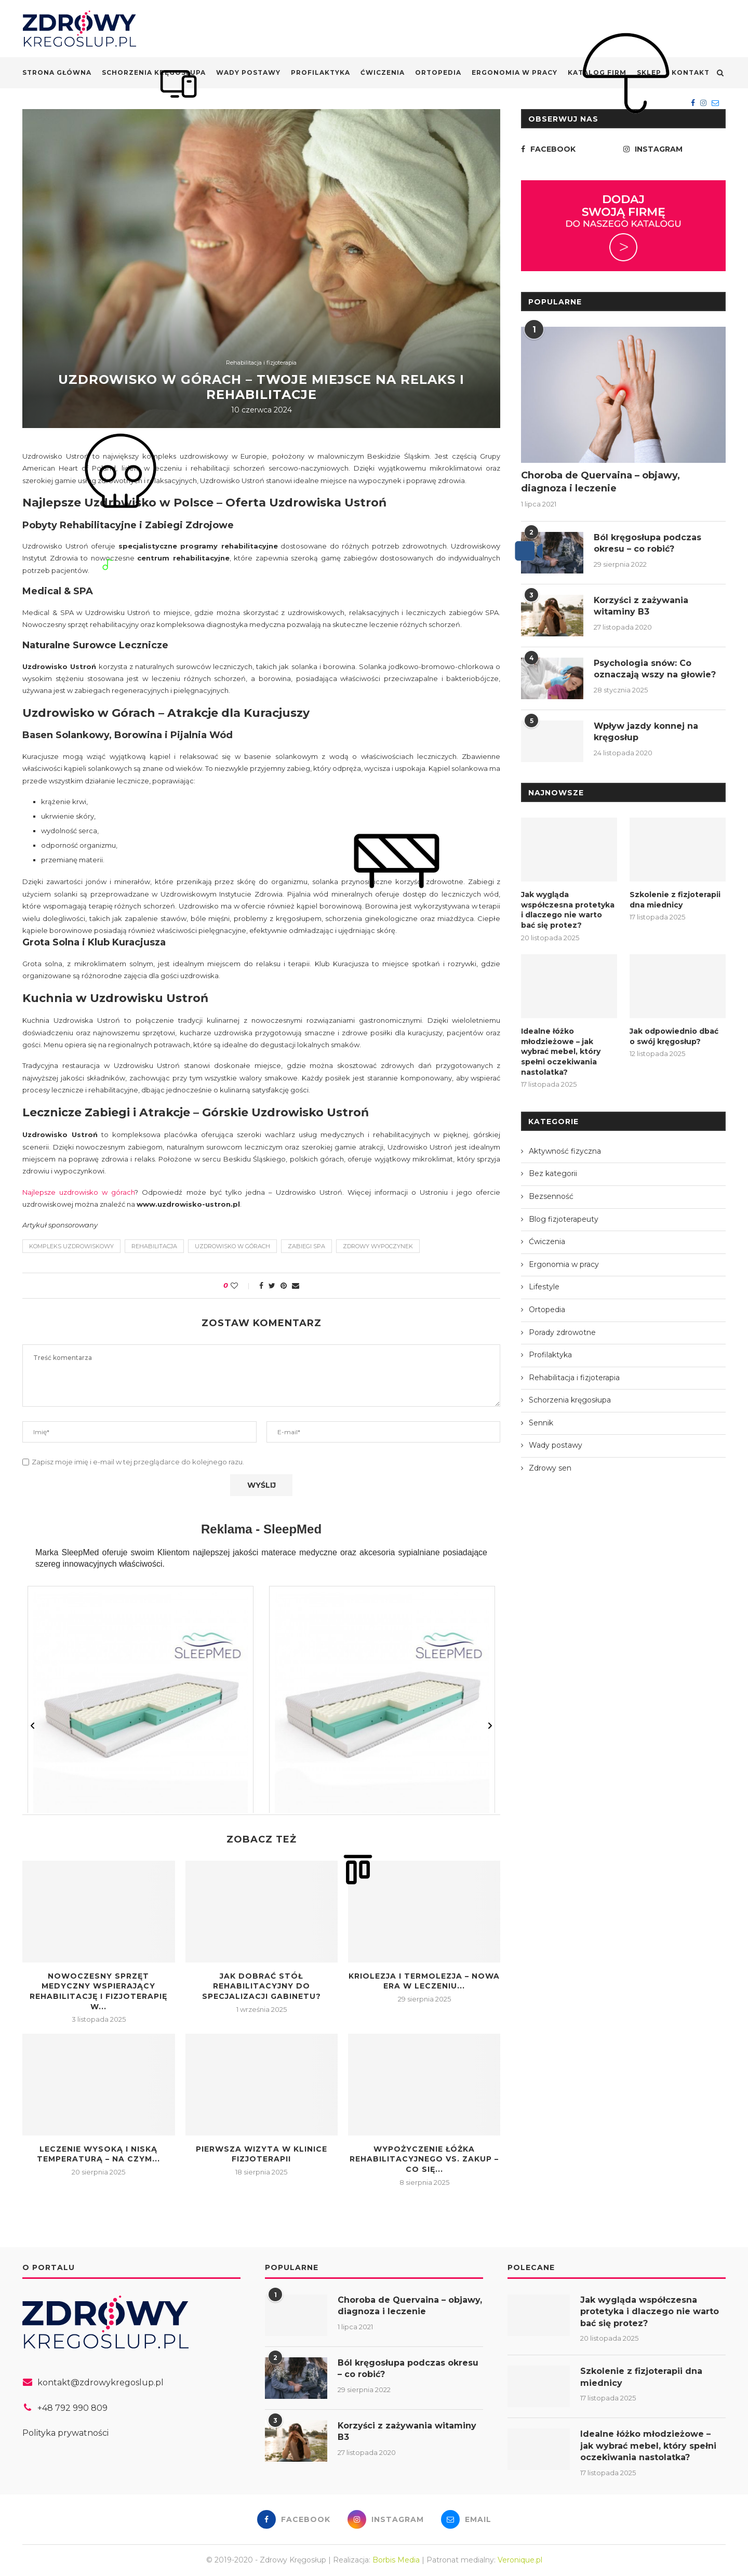 Image resolution: width=748 pixels, height=2576 pixels. Describe the element at coordinates (626, 73) in the screenshot. I see `indicates weather protection or rain forecast` at that location.